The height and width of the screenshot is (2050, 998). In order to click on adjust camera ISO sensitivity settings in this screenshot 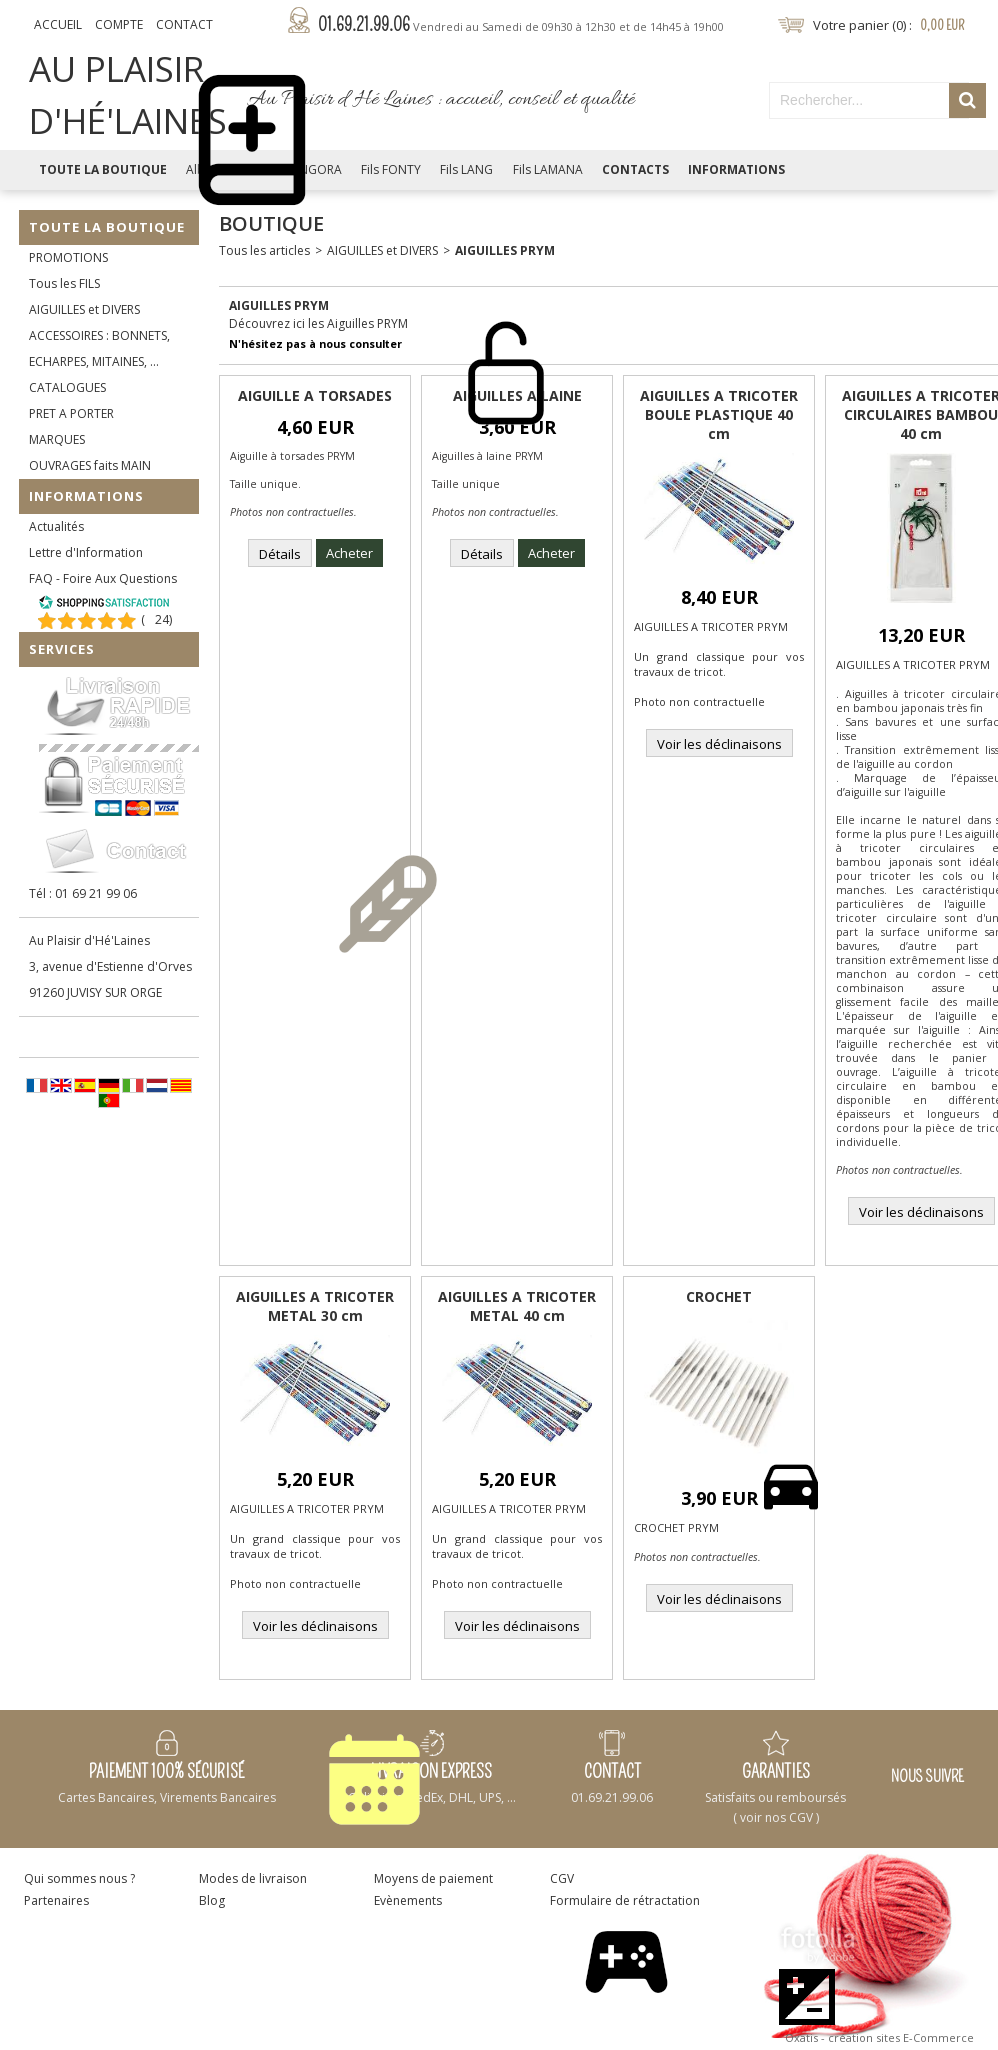, I will do `click(807, 1997)`.